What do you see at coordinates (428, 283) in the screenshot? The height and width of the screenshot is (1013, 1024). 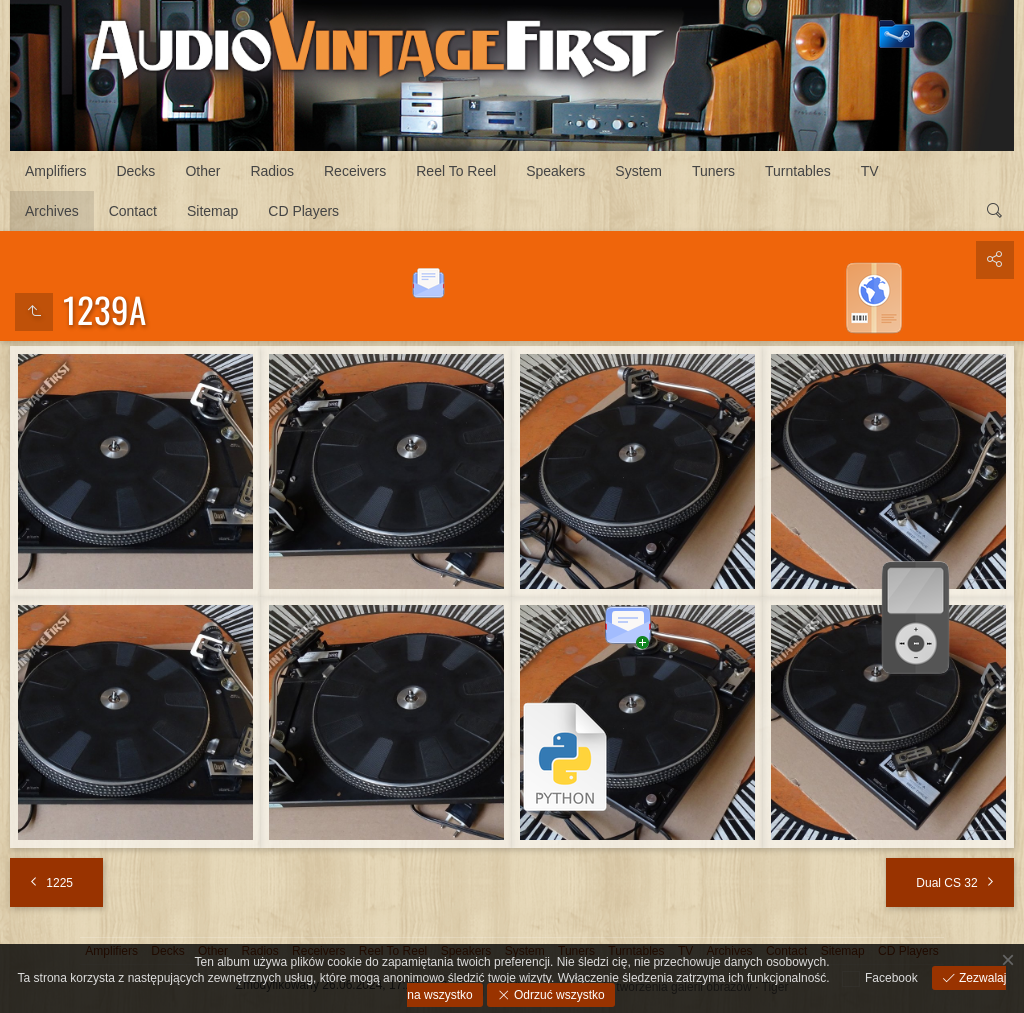 I see `mark email as read` at bounding box center [428, 283].